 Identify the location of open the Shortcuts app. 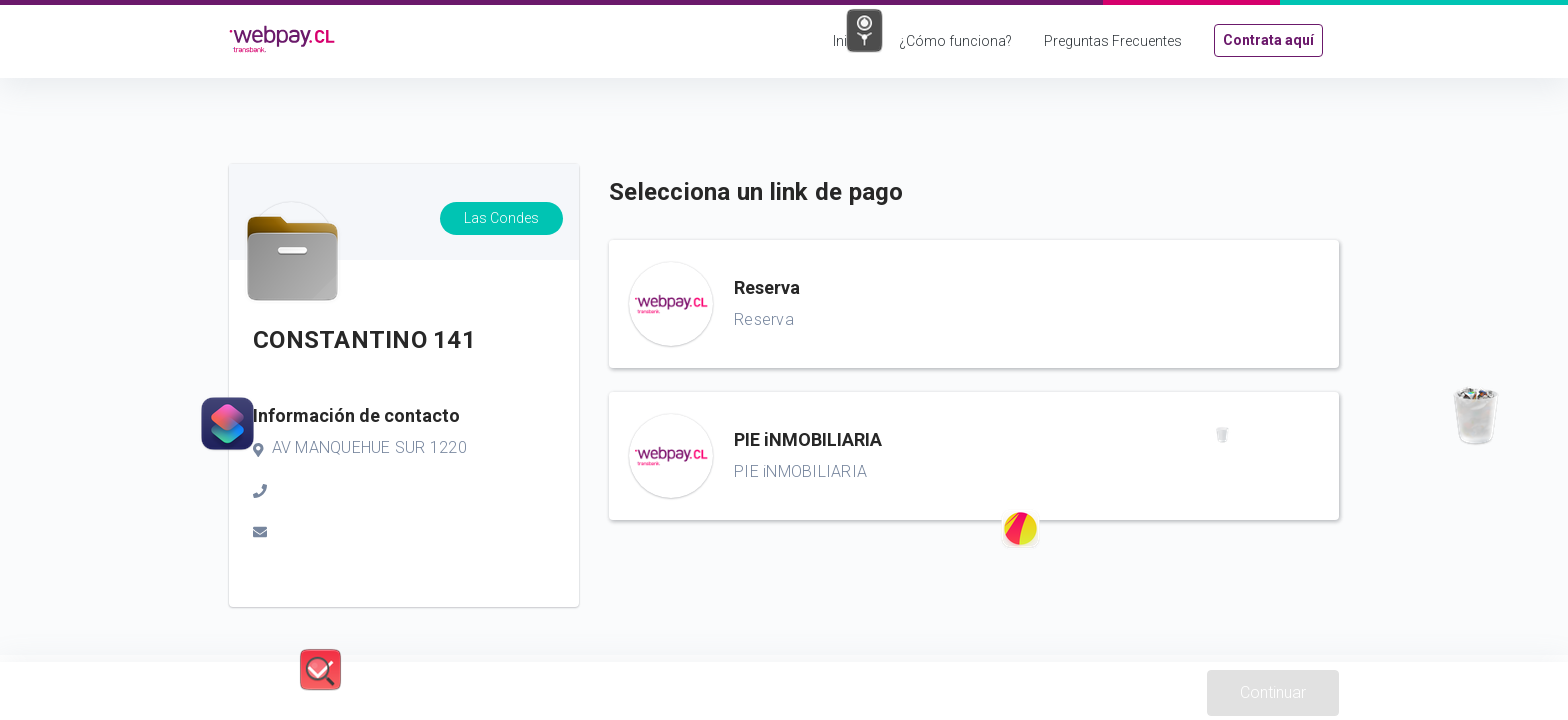
(227, 423).